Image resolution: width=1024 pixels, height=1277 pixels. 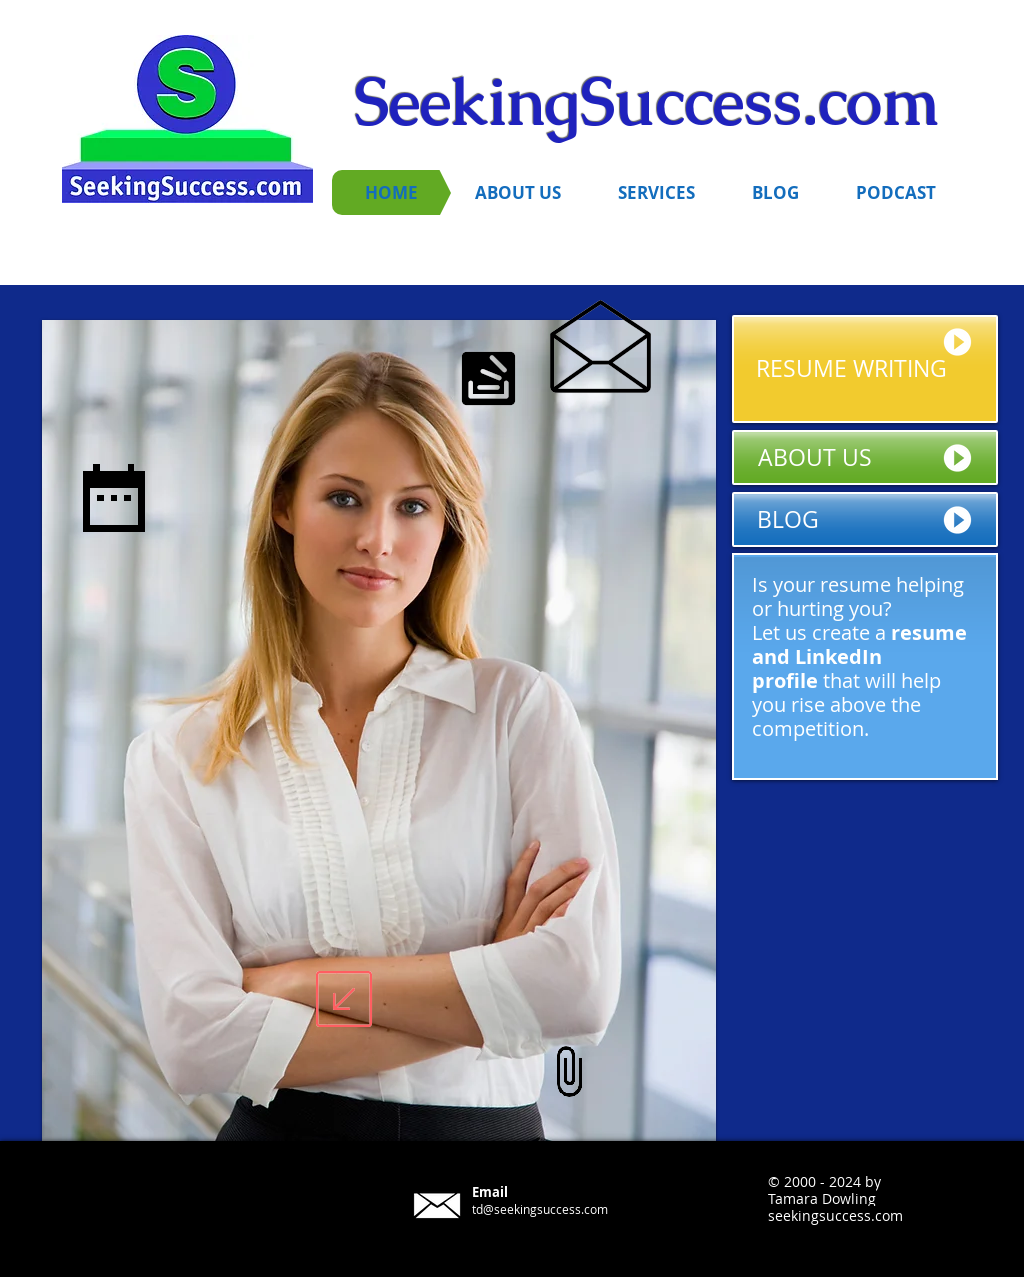 I want to click on select a date range, so click(x=114, y=498).